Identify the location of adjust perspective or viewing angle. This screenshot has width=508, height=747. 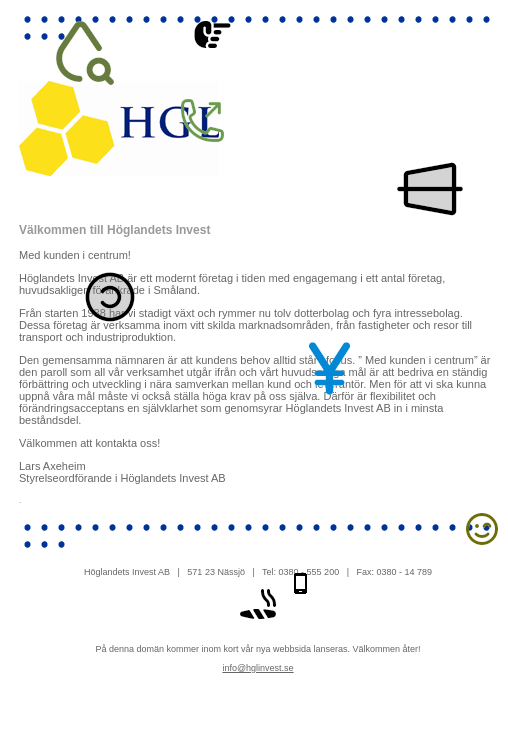
(430, 189).